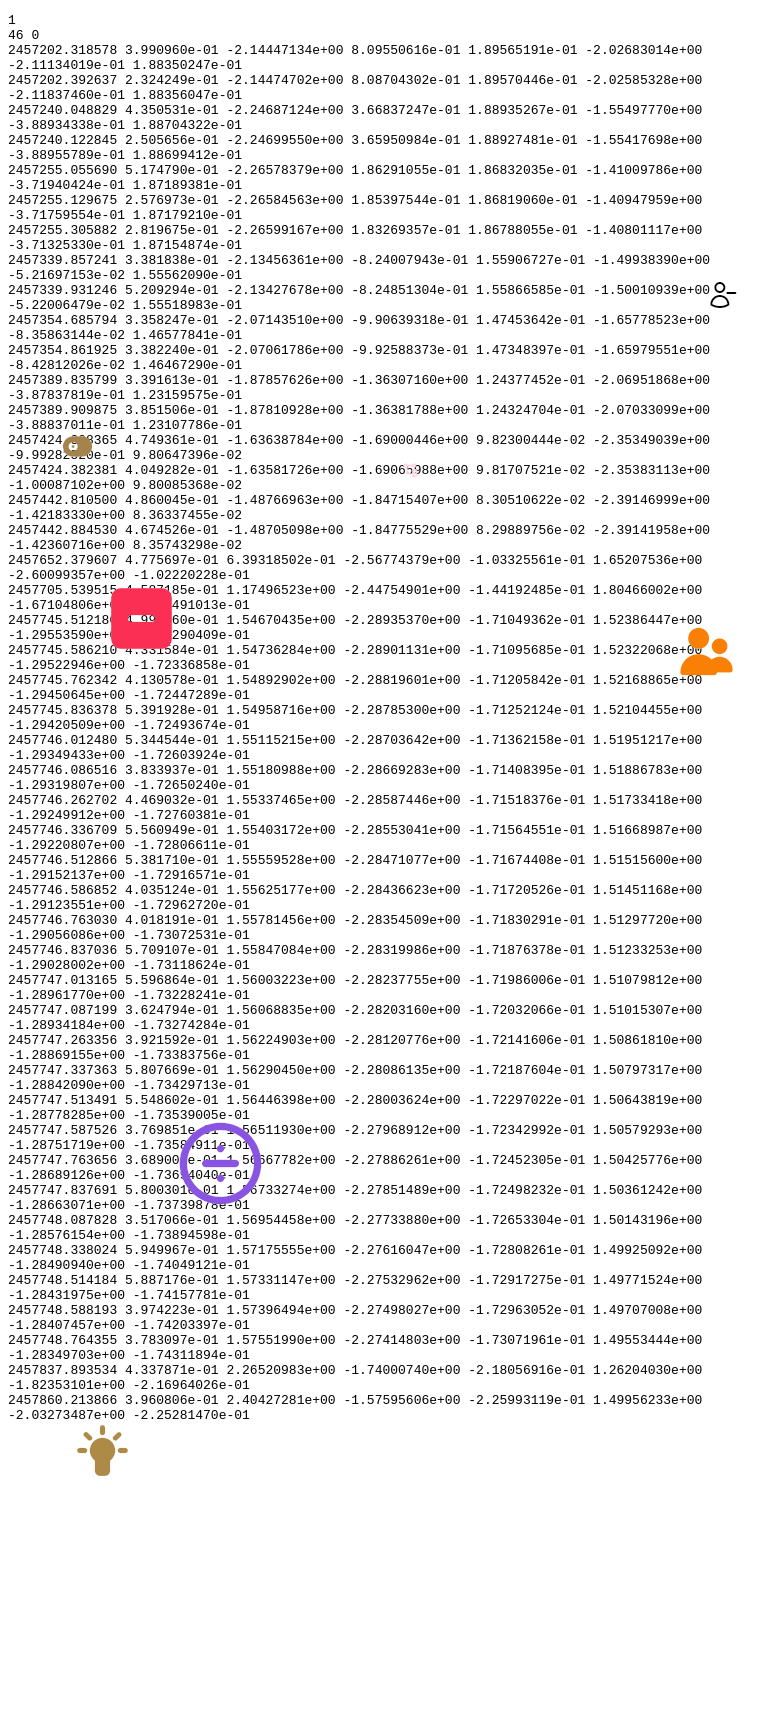 The image size is (768, 1718). Describe the element at coordinates (102, 1450) in the screenshot. I see `access tips or suggestions` at that location.